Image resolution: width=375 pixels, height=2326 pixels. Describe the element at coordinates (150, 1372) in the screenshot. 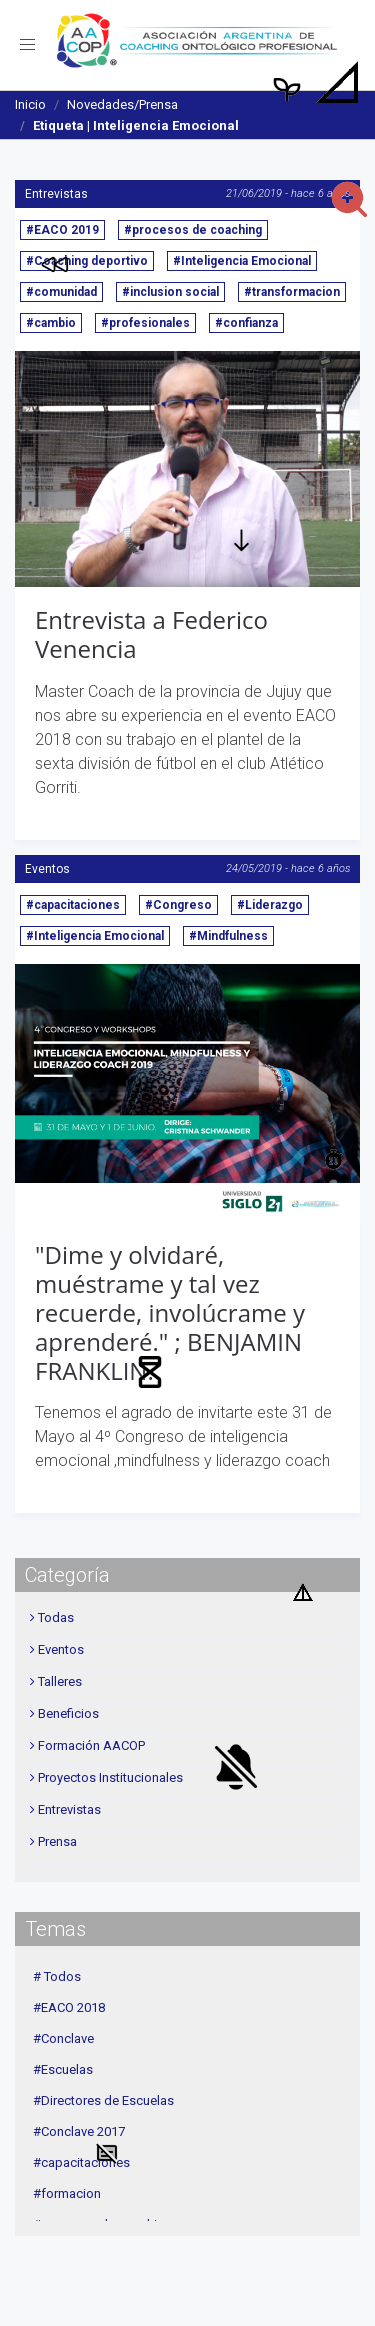

I see `indicates a timer or countdown just started` at that location.